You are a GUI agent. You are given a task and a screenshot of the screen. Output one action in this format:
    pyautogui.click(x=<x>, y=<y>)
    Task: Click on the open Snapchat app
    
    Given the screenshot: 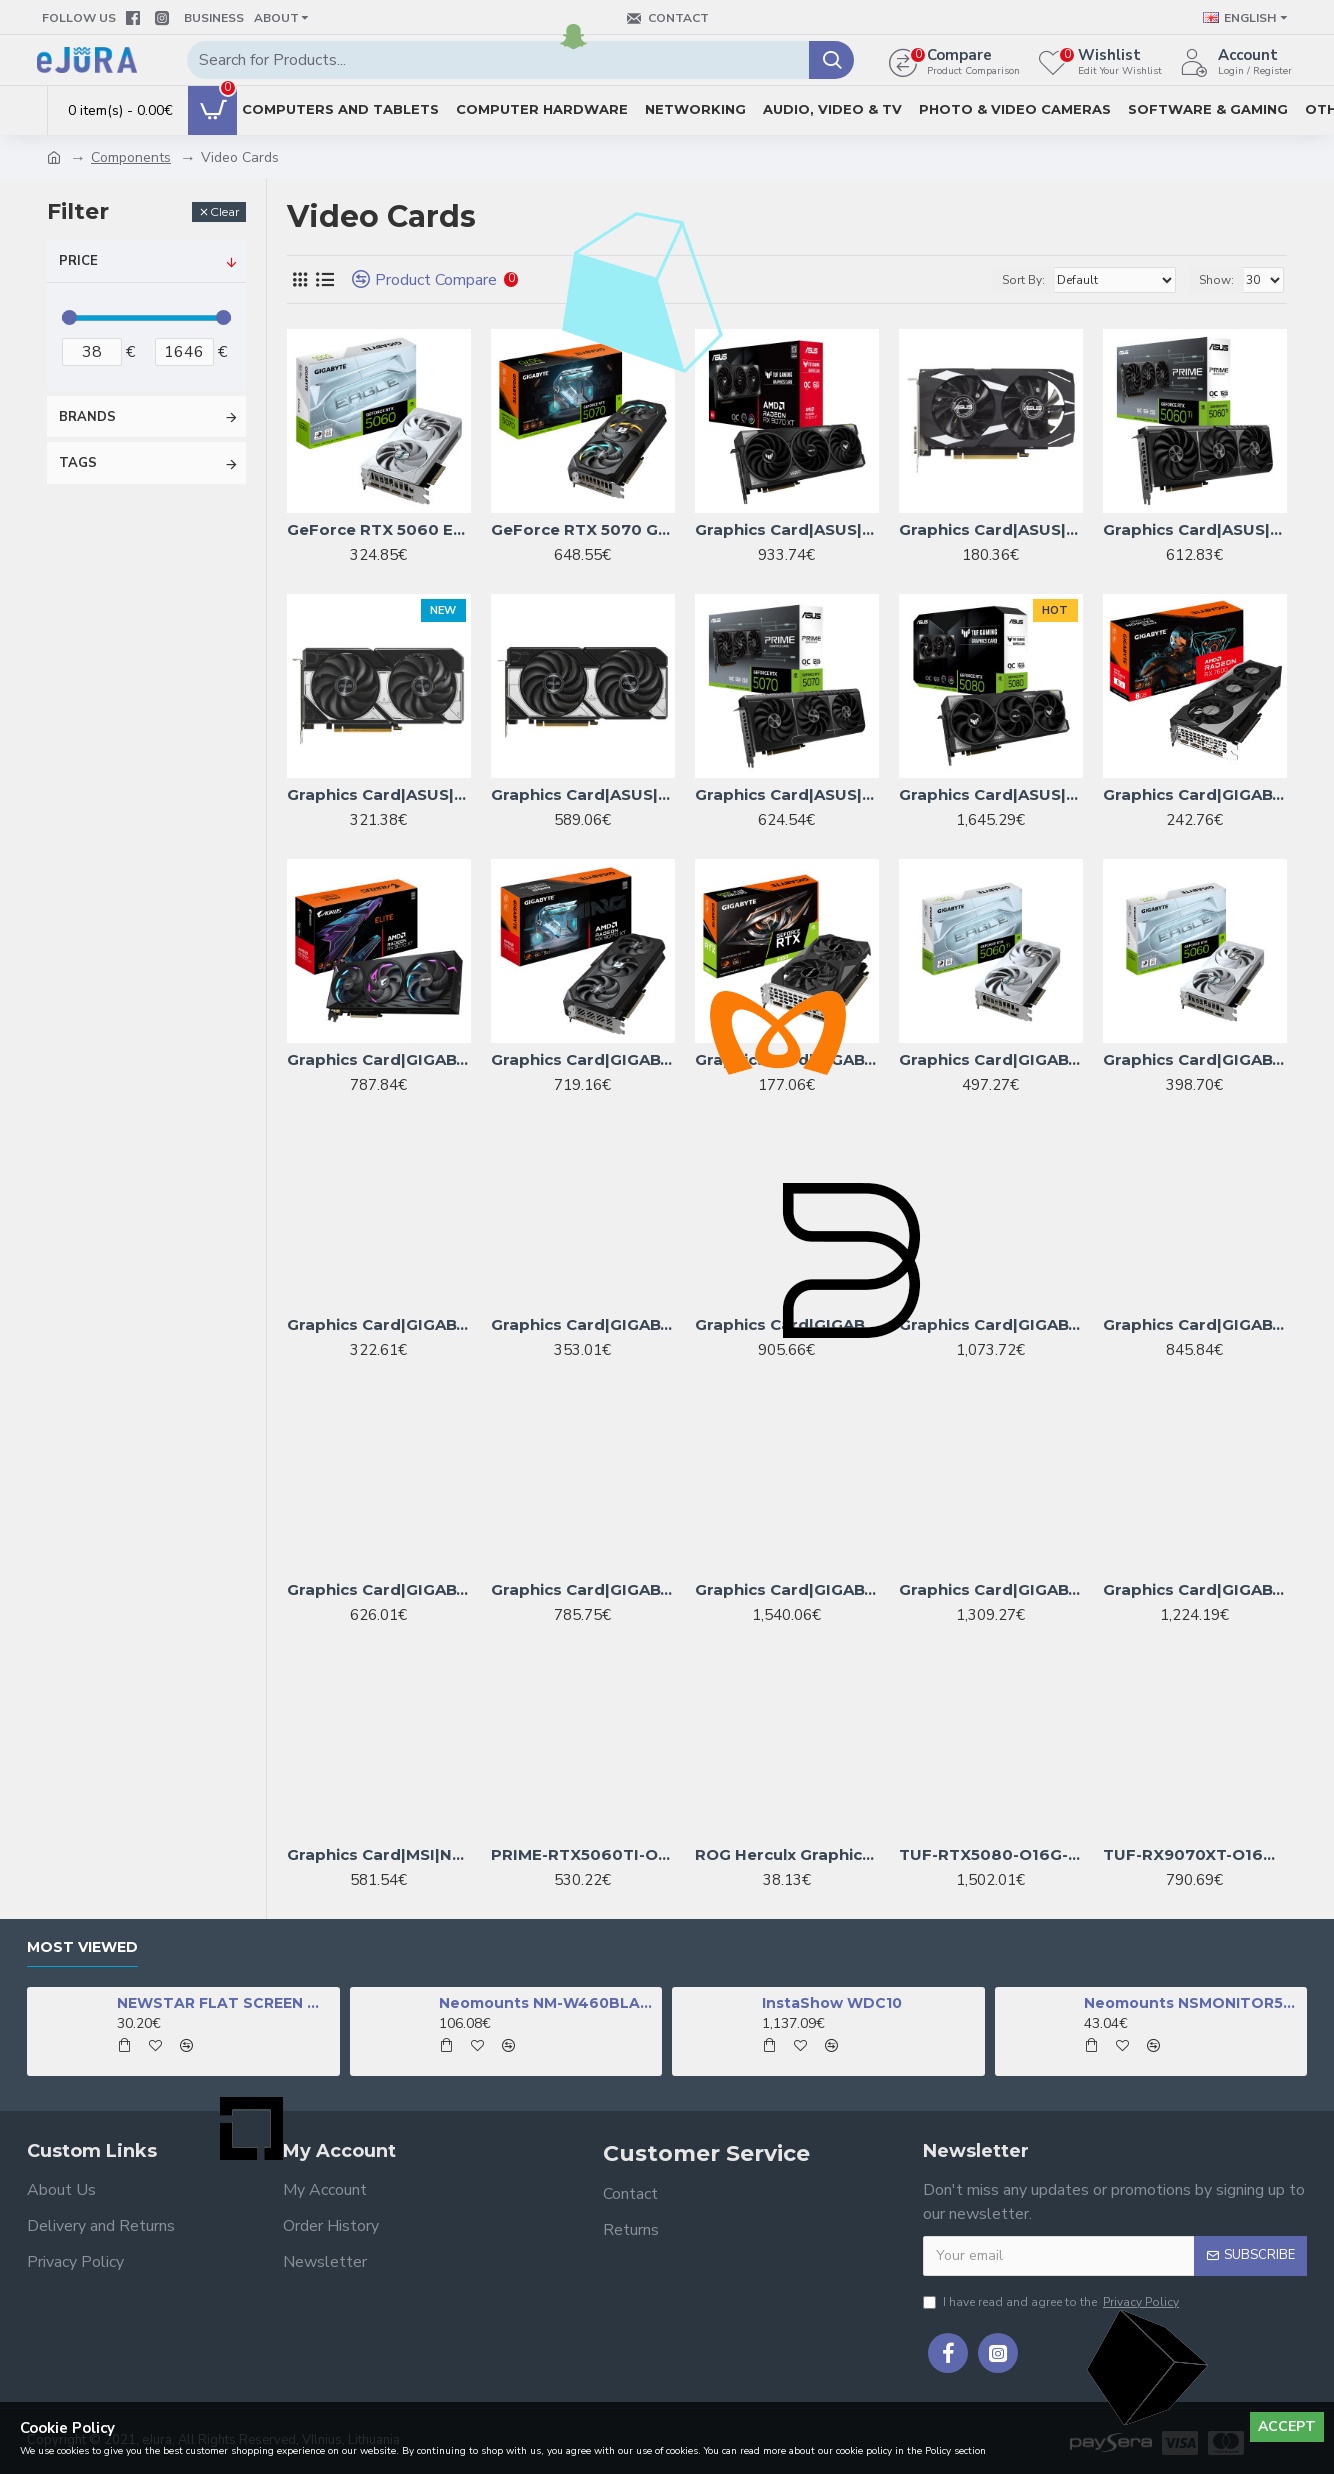 What is the action you would take?
    pyautogui.click(x=573, y=36)
    